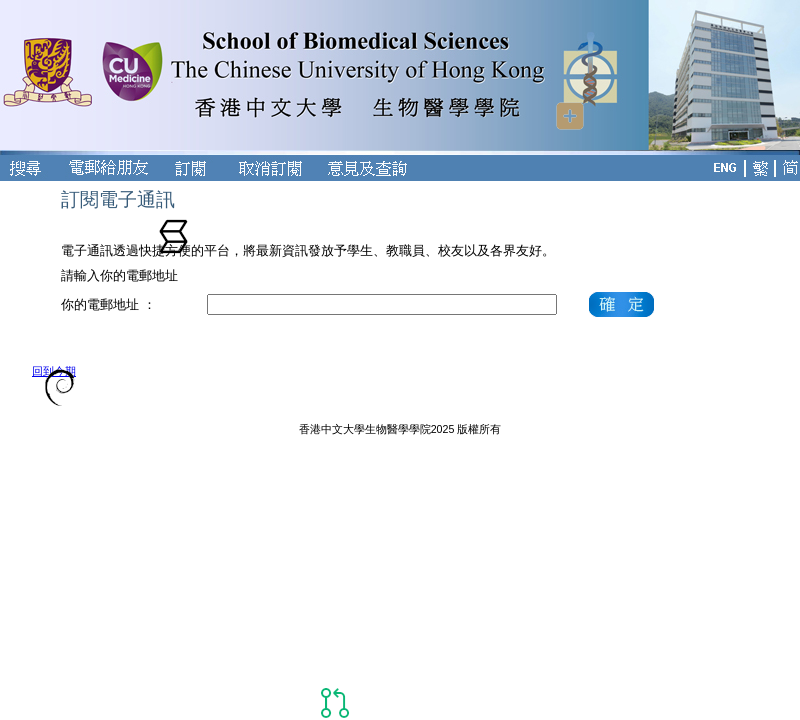 The image size is (800, 720). I want to click on open a debian linux terminal session, so click(63, 387).